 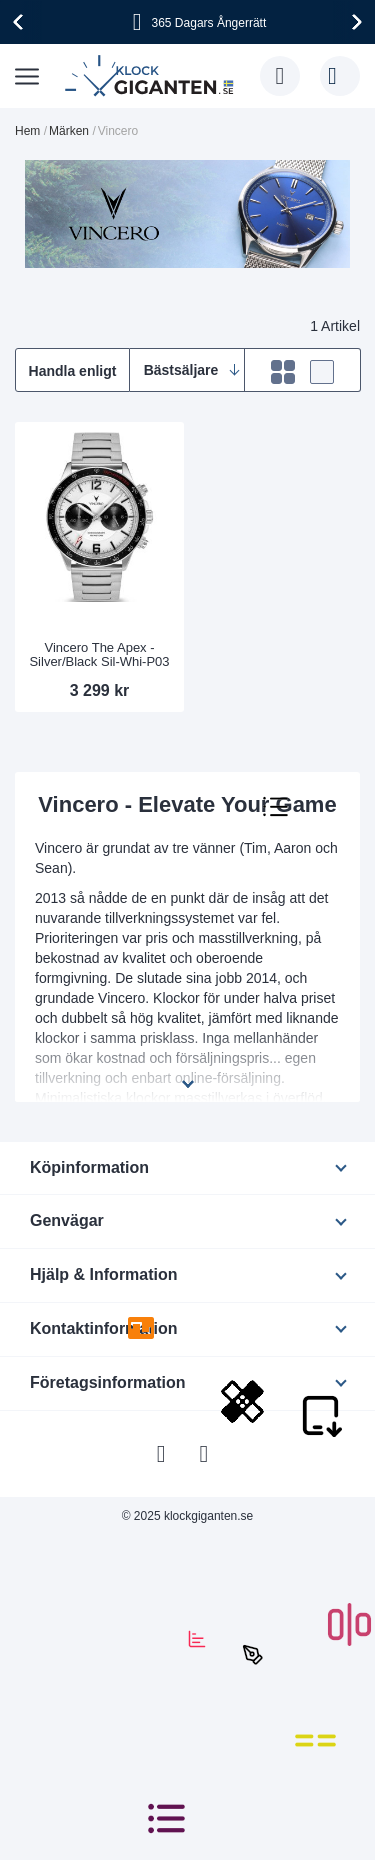 What do you see at coordinates (166, 1818) in the screenshot?
I see `view items in a bulleted list format` at bounding box center [166, 1818].